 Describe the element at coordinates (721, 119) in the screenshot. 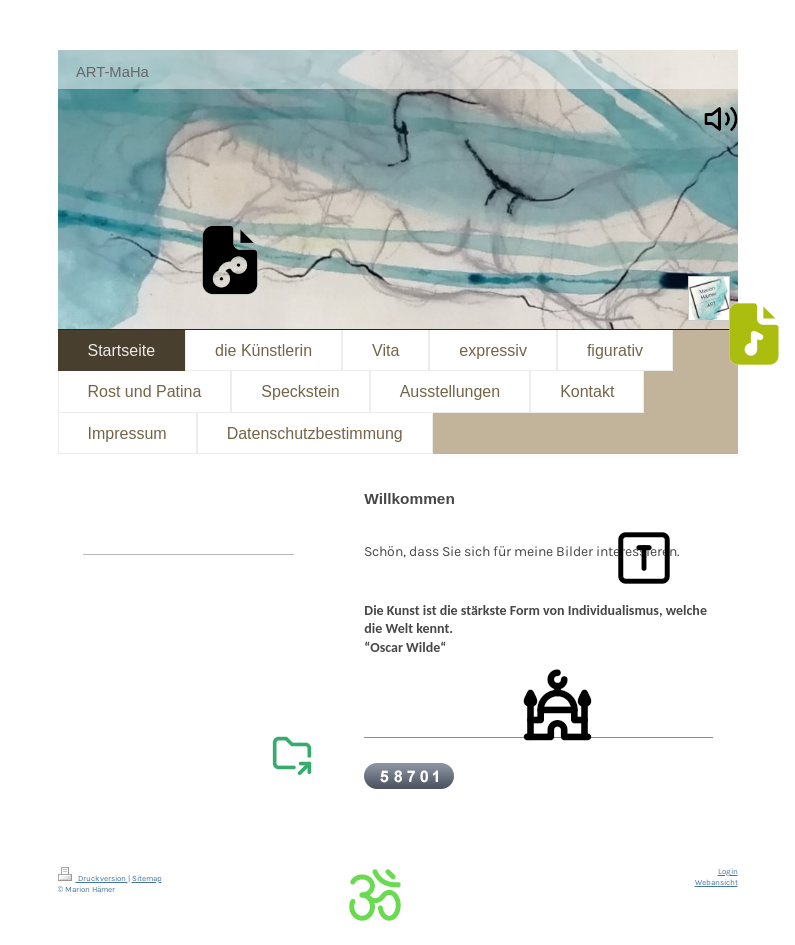

I see `adjust audio volume` at that location.